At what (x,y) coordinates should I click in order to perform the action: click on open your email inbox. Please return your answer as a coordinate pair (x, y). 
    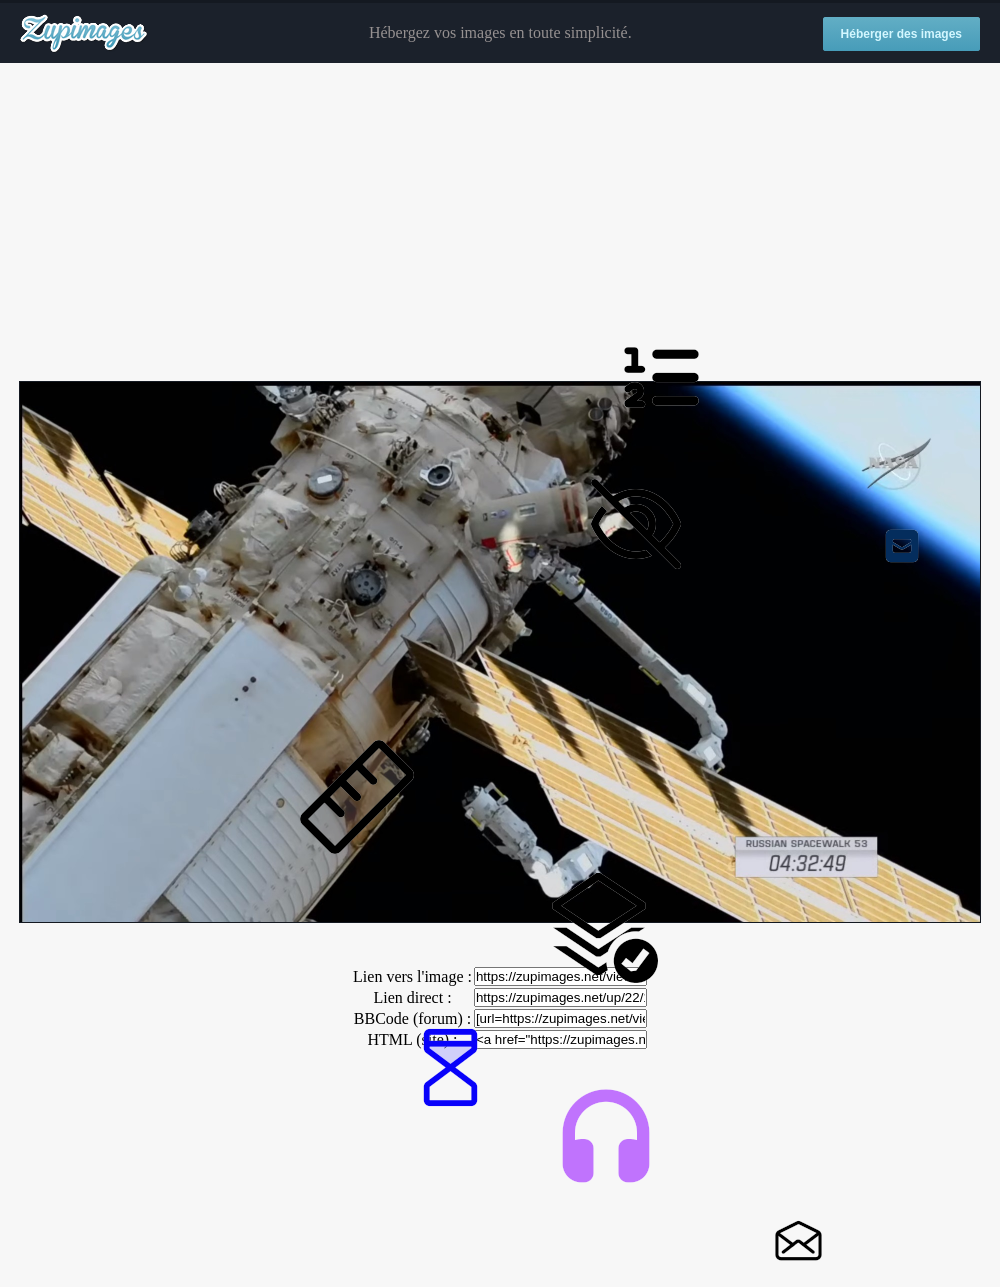
    Looking at the image, I should click on (902, 546).